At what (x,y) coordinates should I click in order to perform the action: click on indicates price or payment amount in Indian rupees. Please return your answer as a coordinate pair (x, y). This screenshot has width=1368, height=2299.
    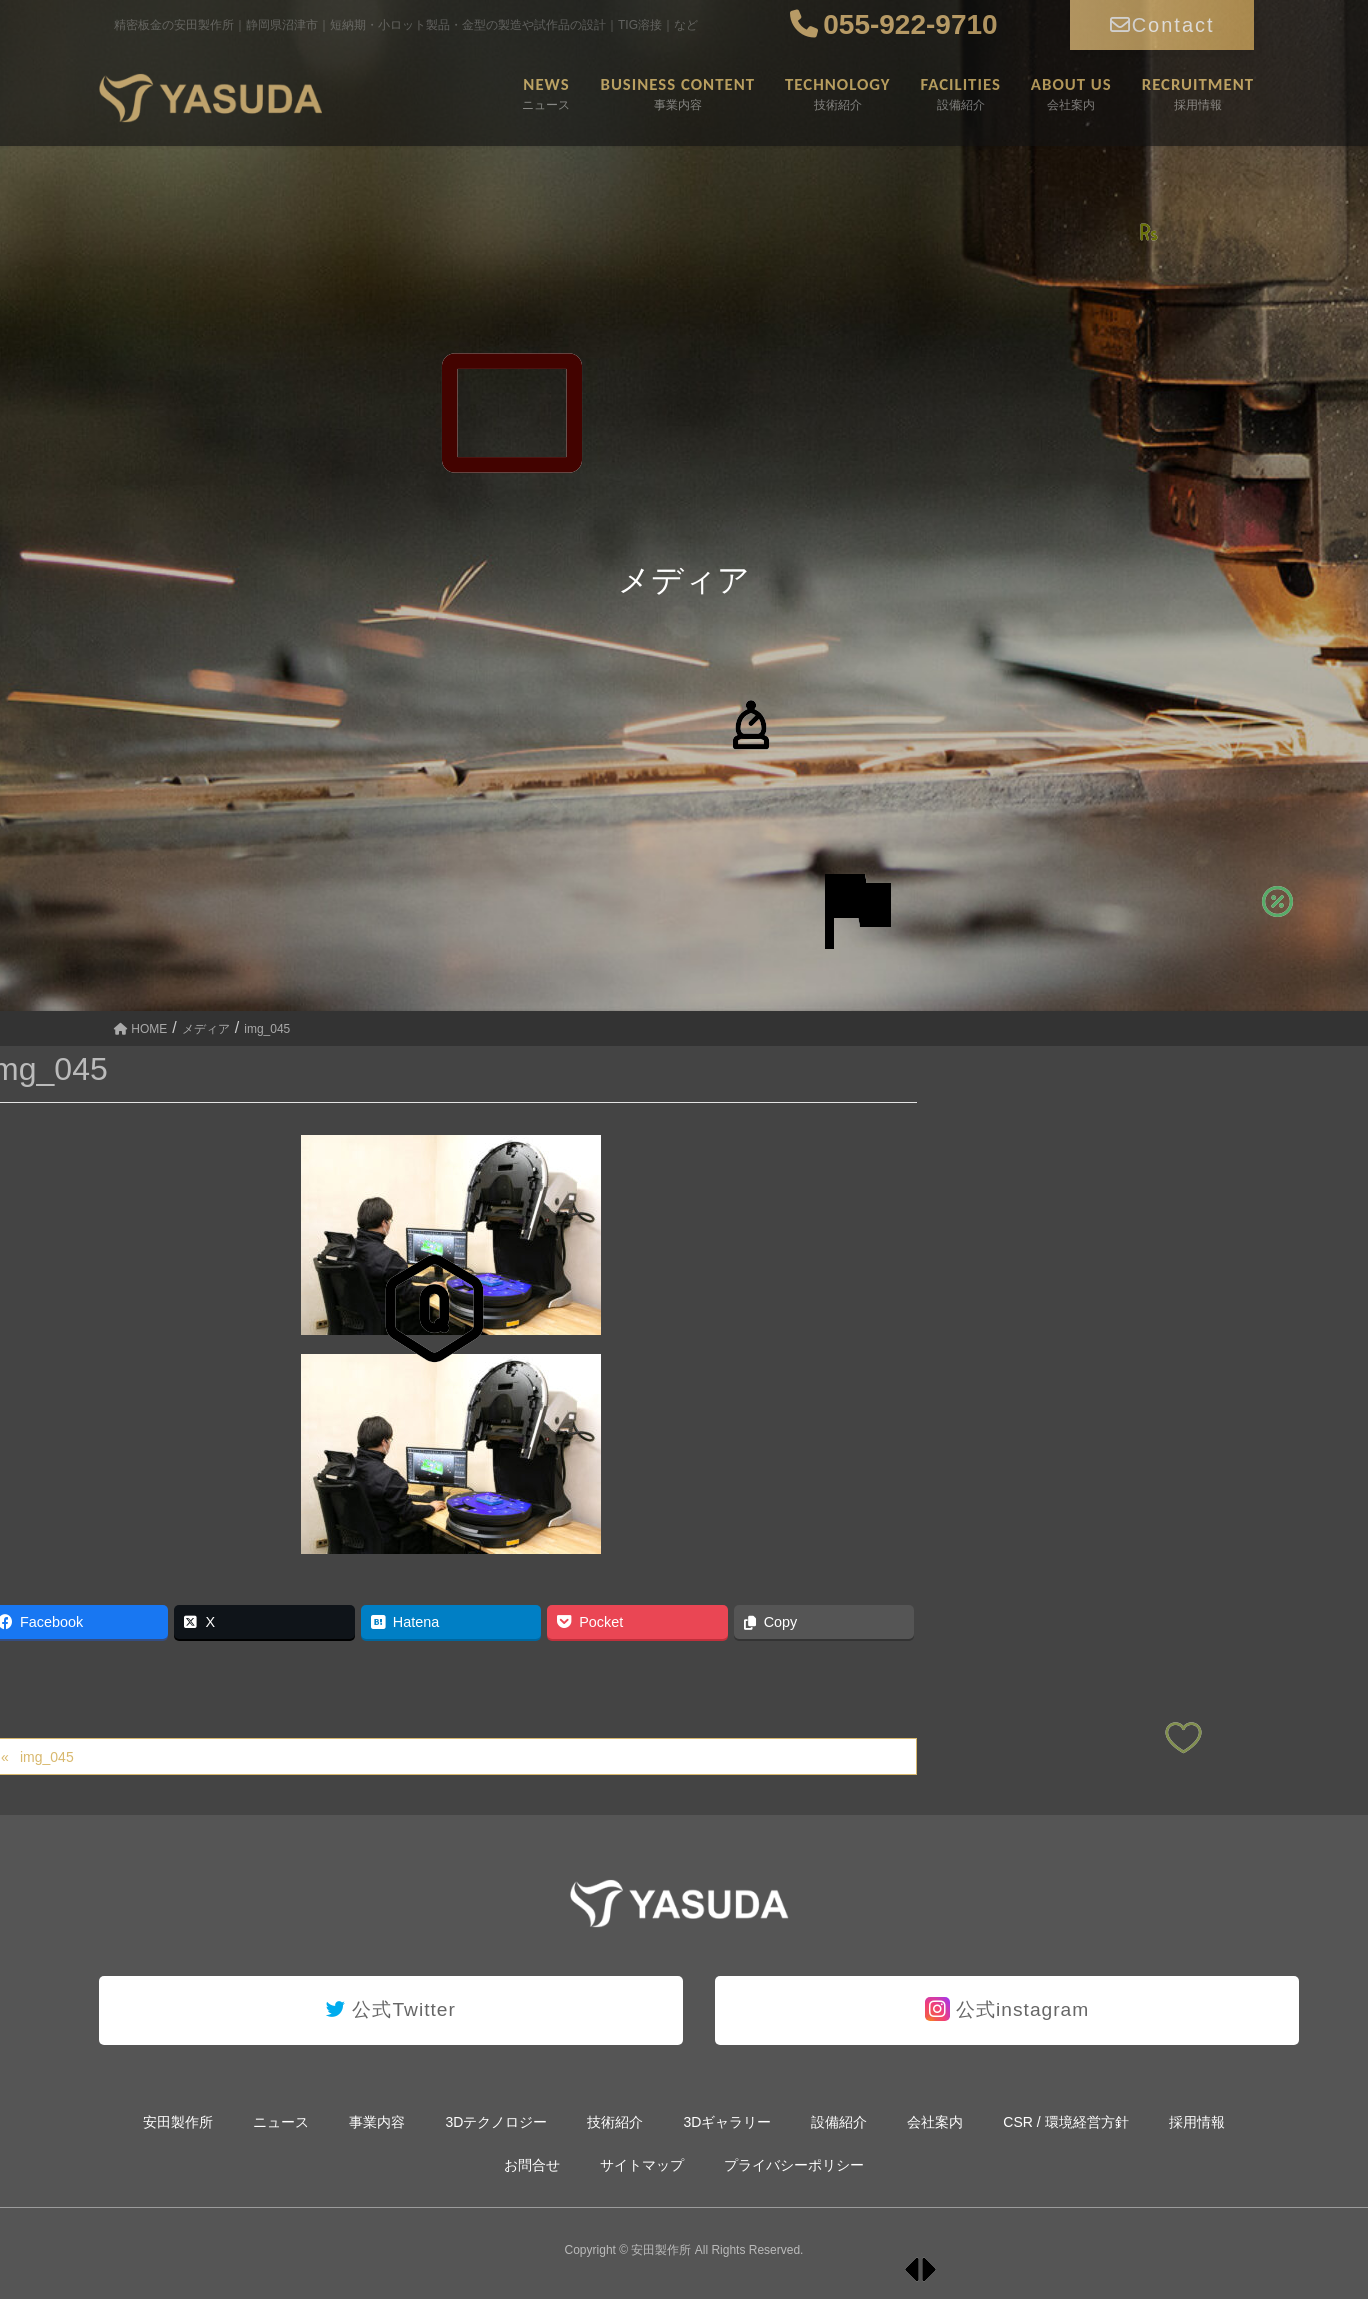
    Looking at the image, I should click on (1149, 232).